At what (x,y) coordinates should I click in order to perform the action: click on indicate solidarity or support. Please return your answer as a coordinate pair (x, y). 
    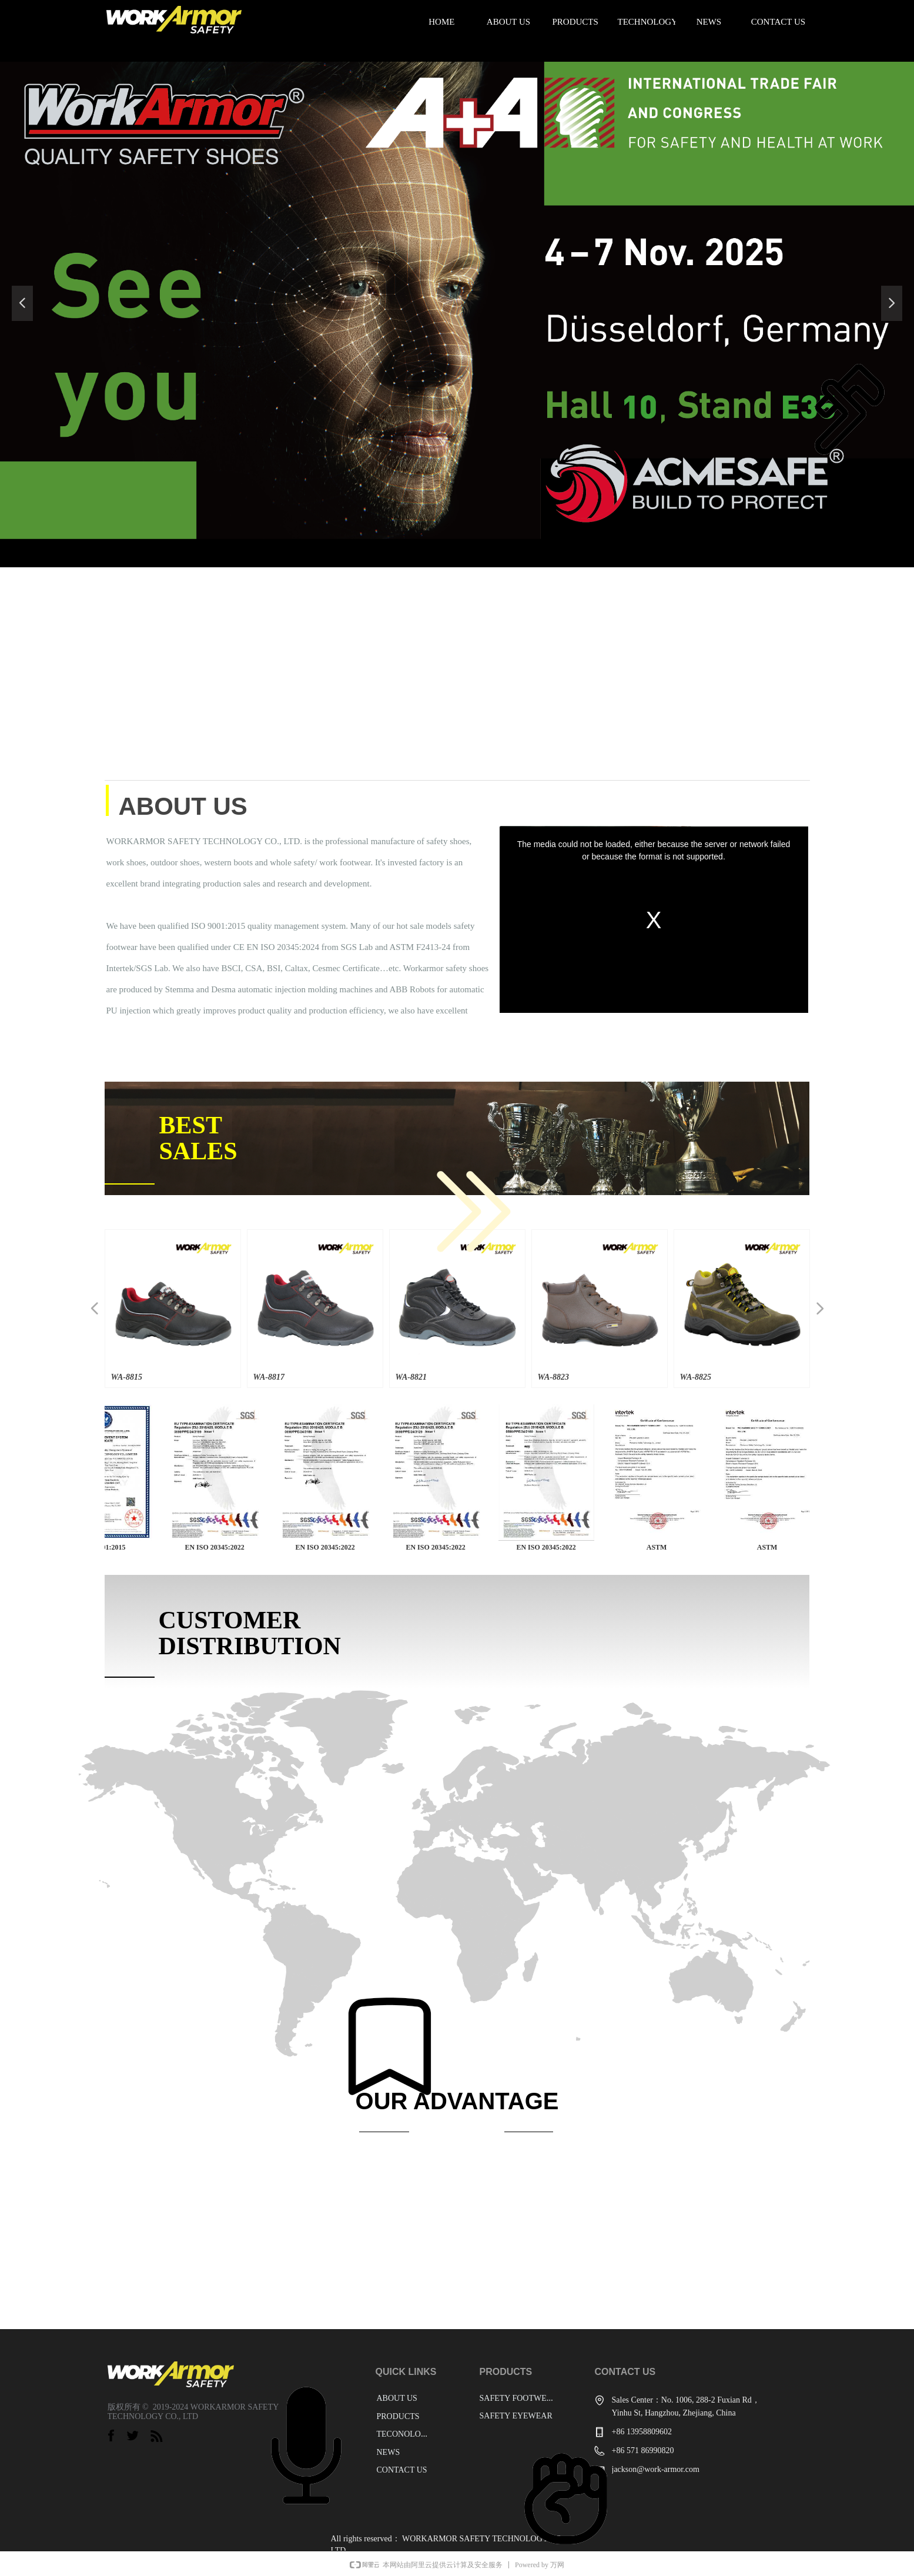
    Looking at the image, I should click on (565, 2498).